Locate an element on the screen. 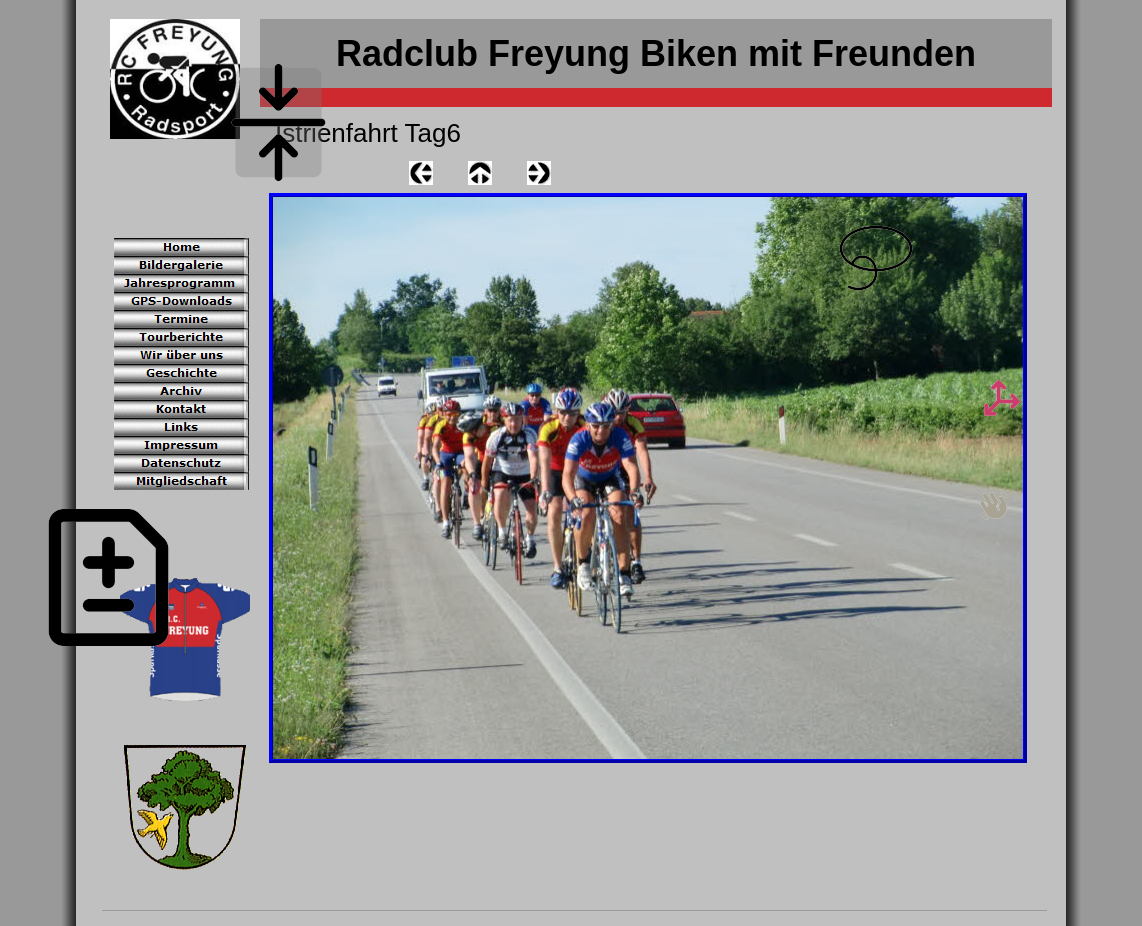 This screenshot has width=1142, height=926. view file differences or changes is located at coordinates (108, 577).